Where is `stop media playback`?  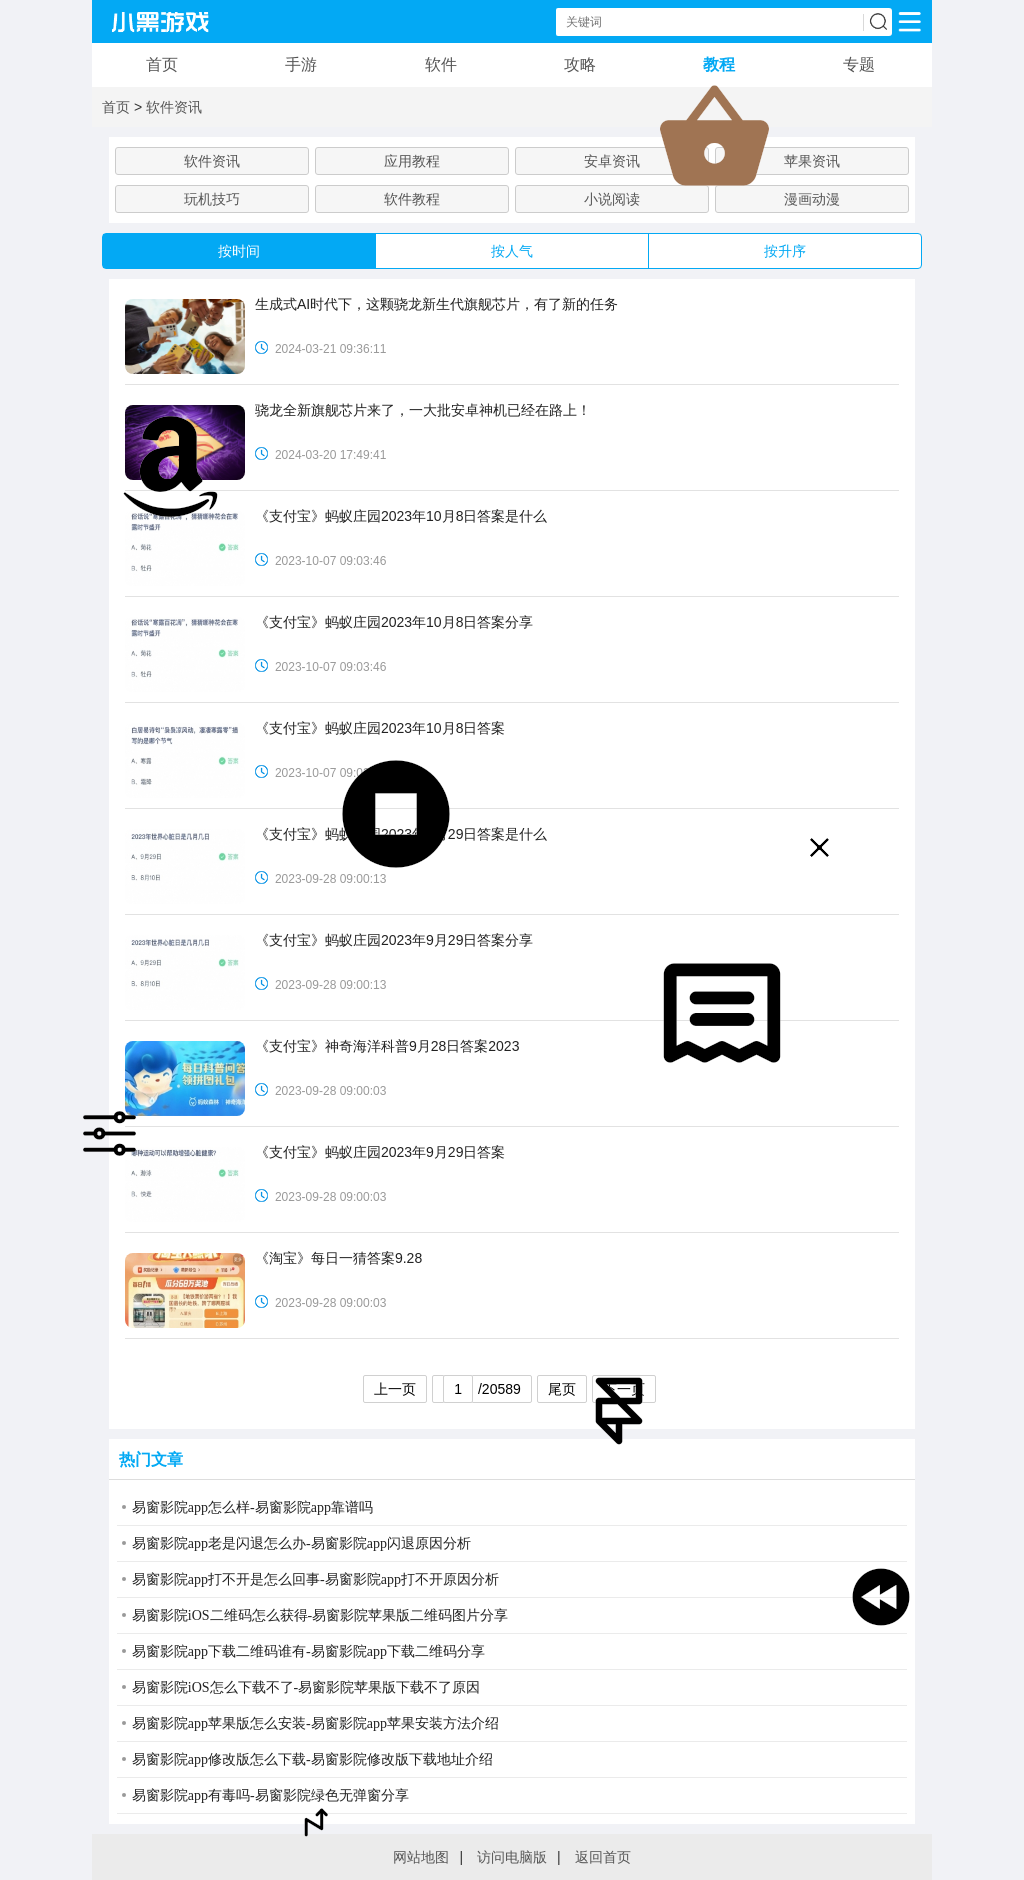 stop media playback is located at coordinates (396, 814).